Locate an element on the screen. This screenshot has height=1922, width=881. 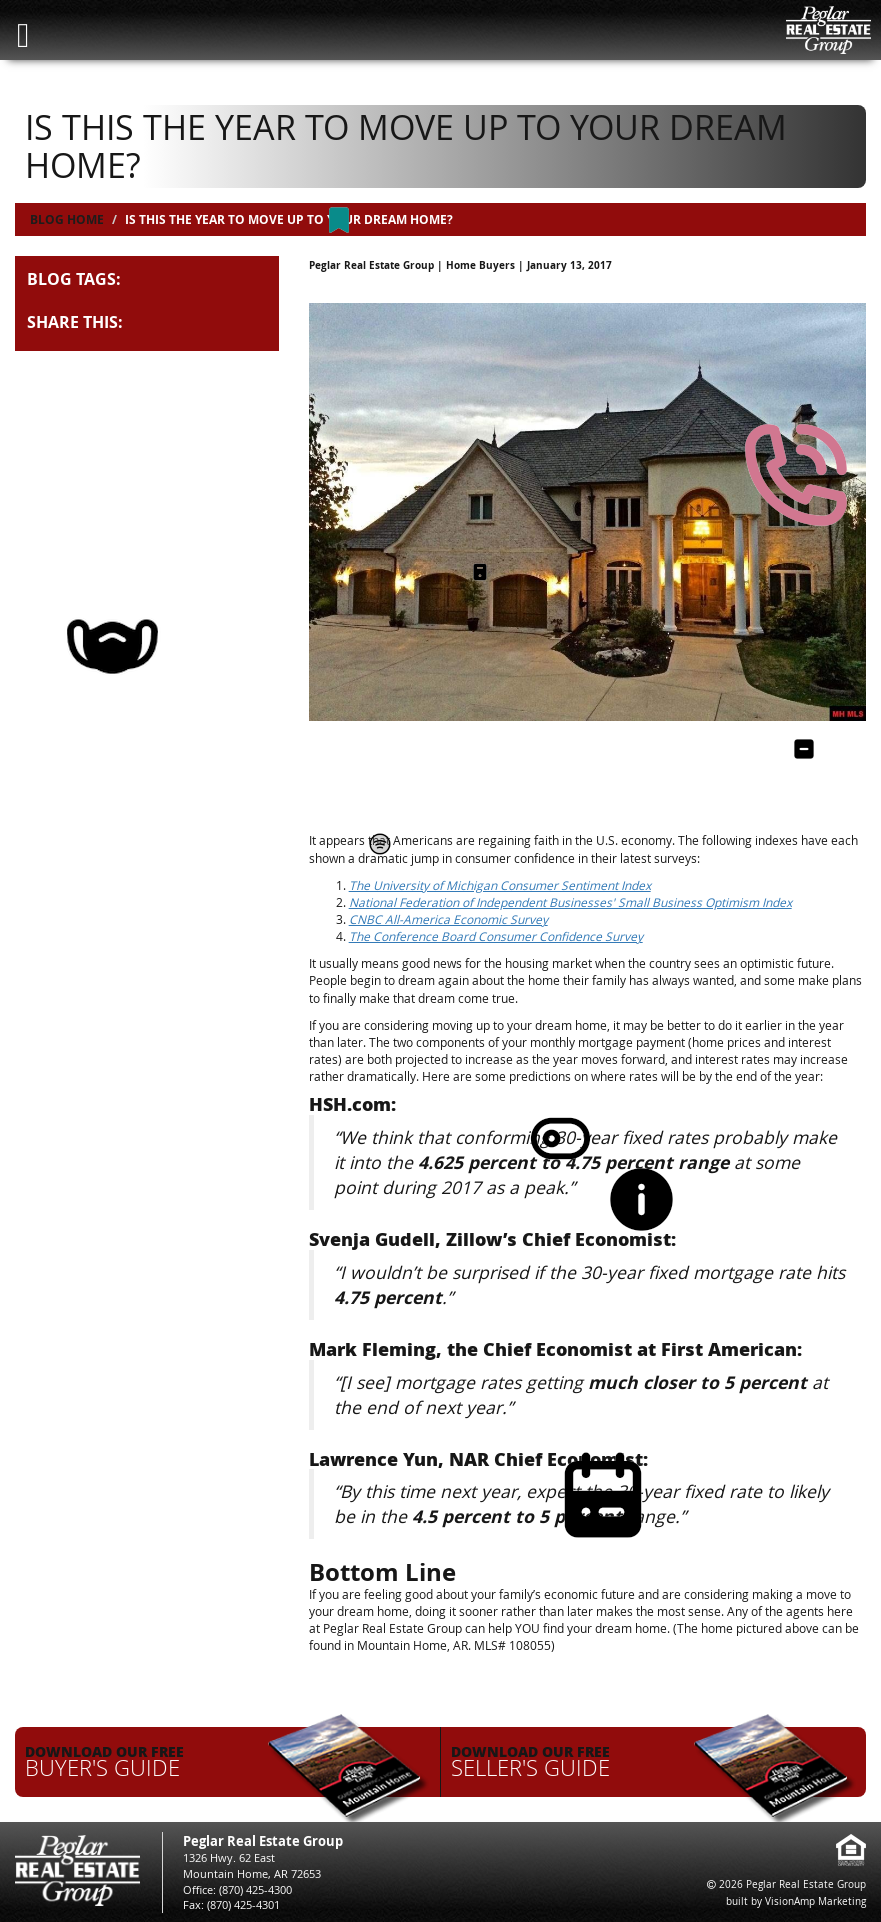
view calendar or scheduled events is located at coordinates (603, 1495).